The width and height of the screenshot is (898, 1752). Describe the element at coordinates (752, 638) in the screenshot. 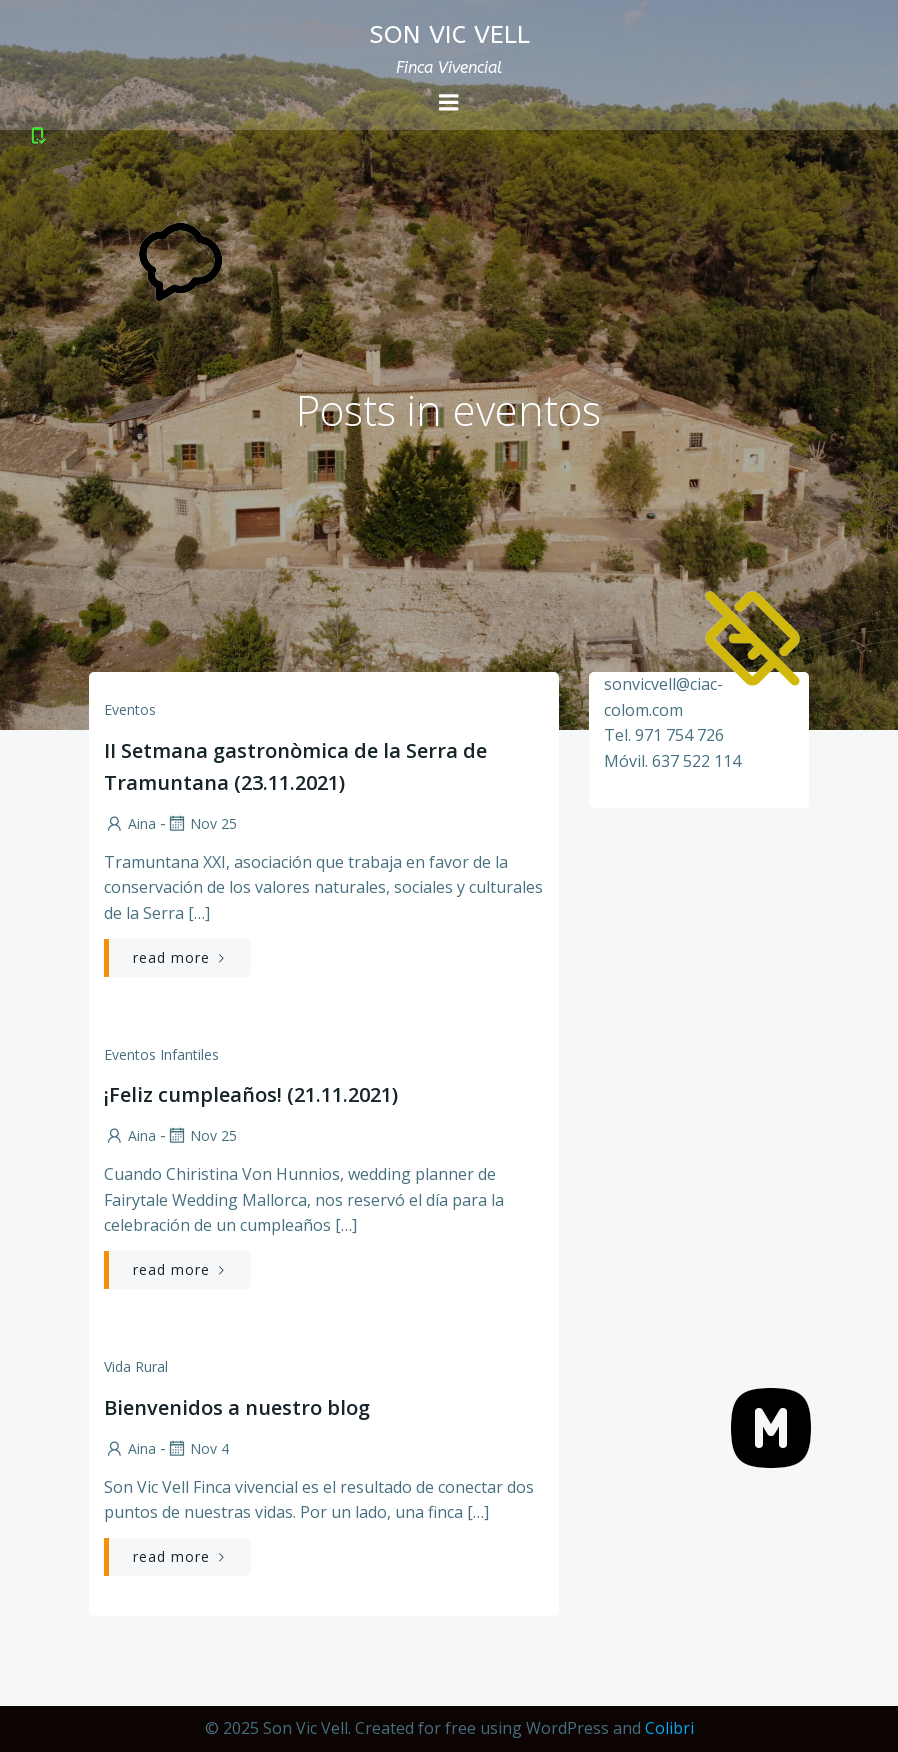

I see `navigation or directions unavailable` at that location.